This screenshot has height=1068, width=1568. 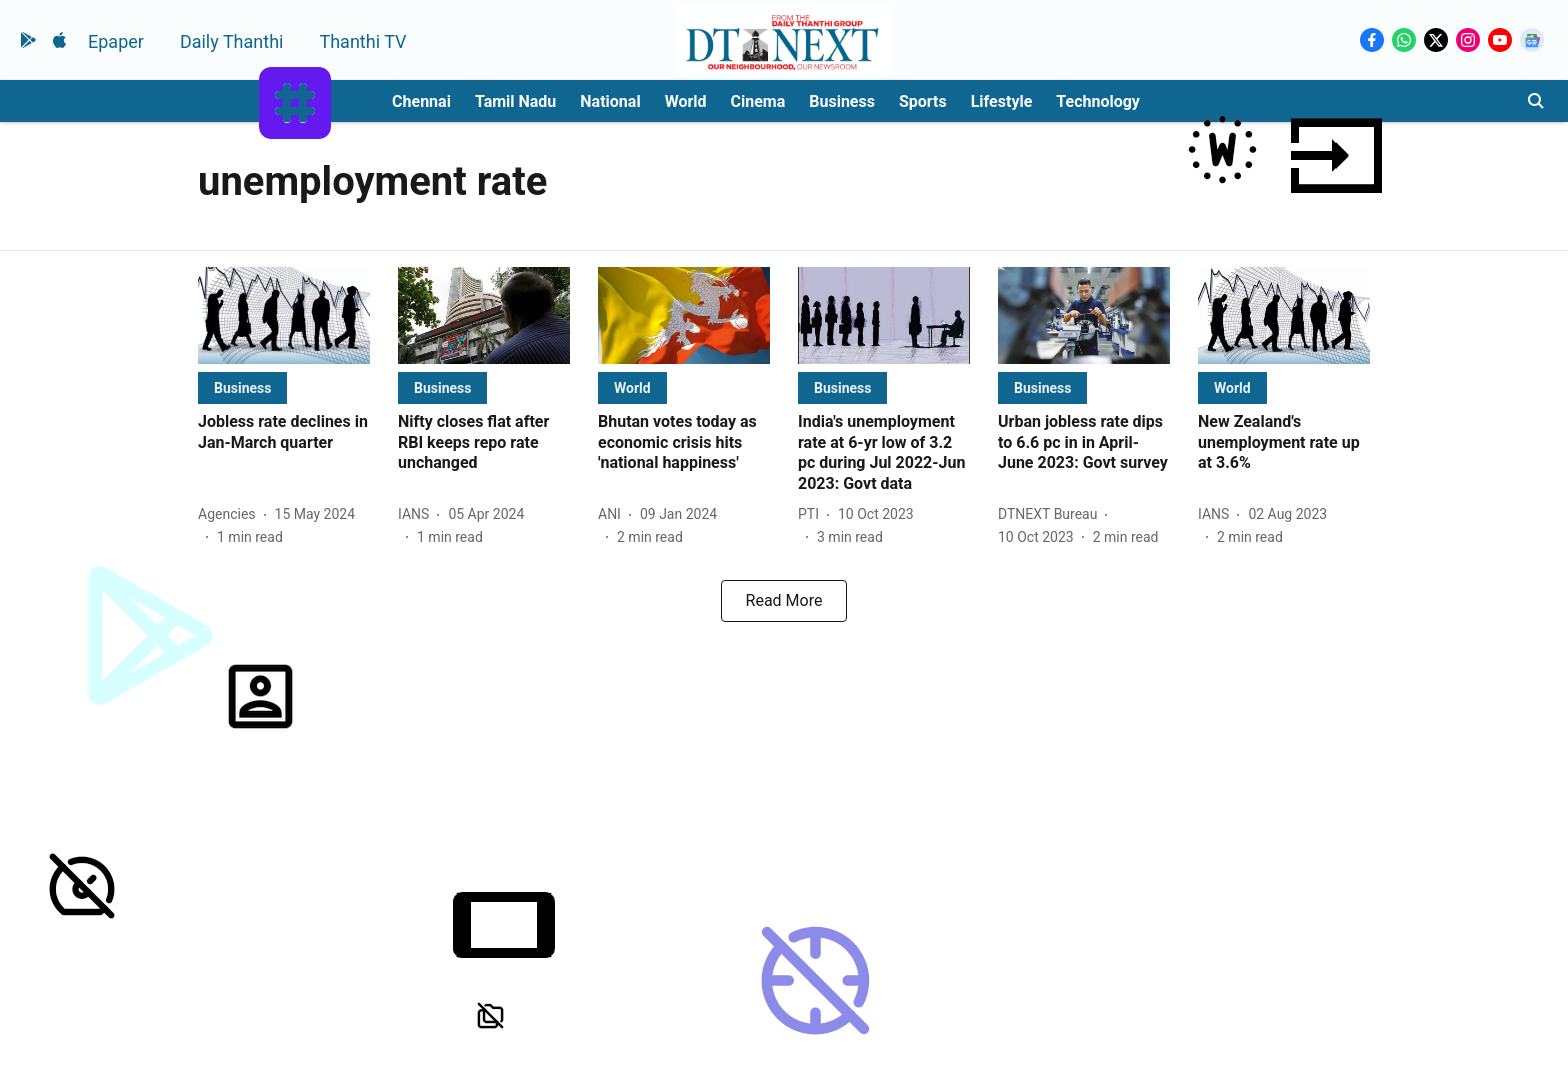 I want to click on folders are disabled or unavailable, so click(x=490, y=1015).